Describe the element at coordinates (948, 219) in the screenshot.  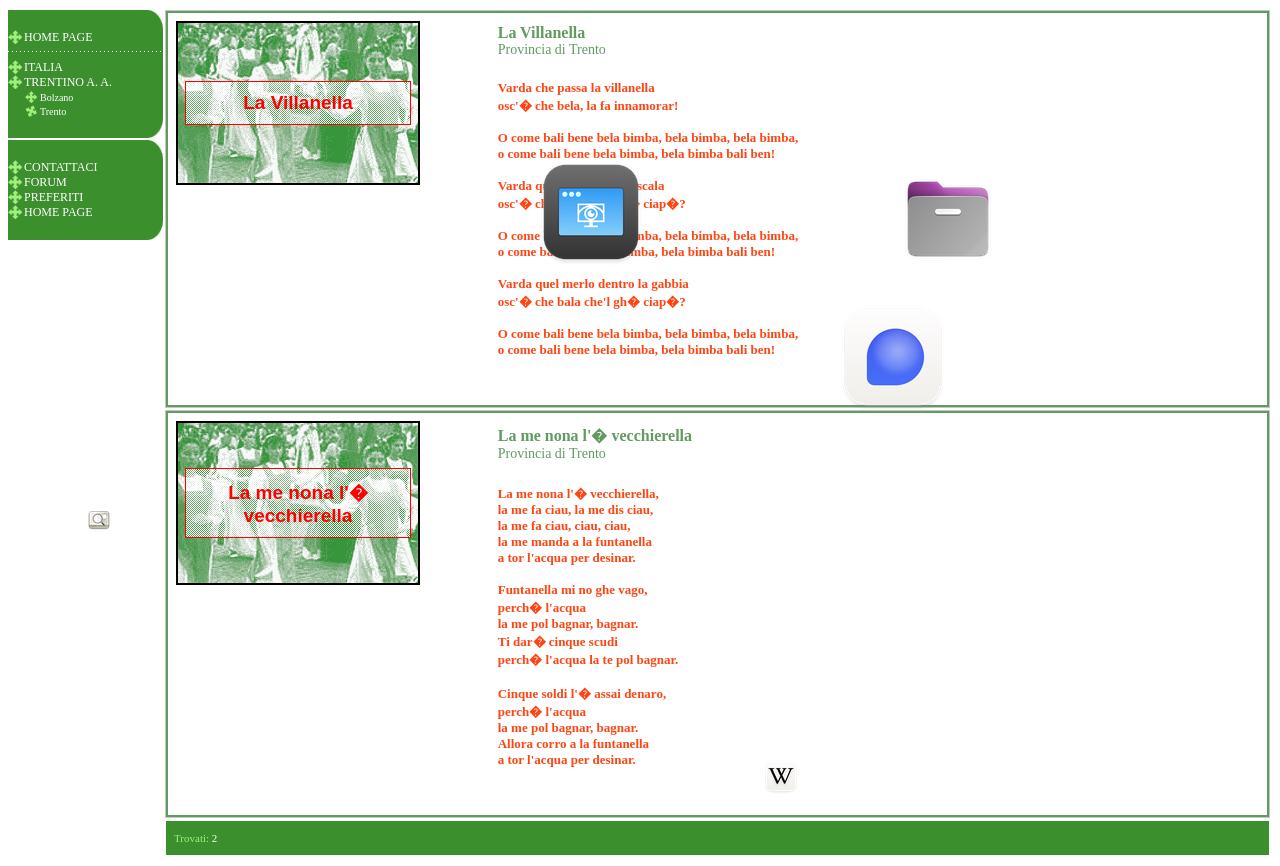
I see `open the file manager` at that location.